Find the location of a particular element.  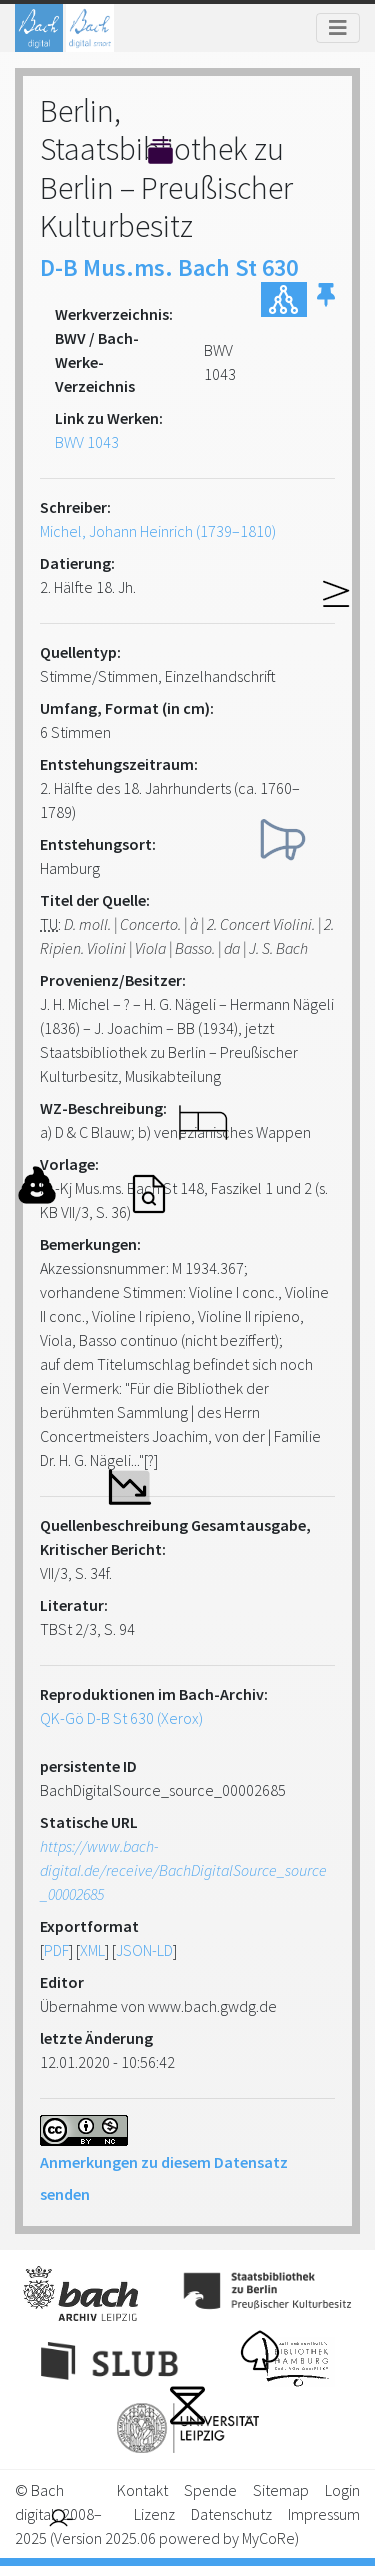

search within a document is located at coordinates (149, 1194).